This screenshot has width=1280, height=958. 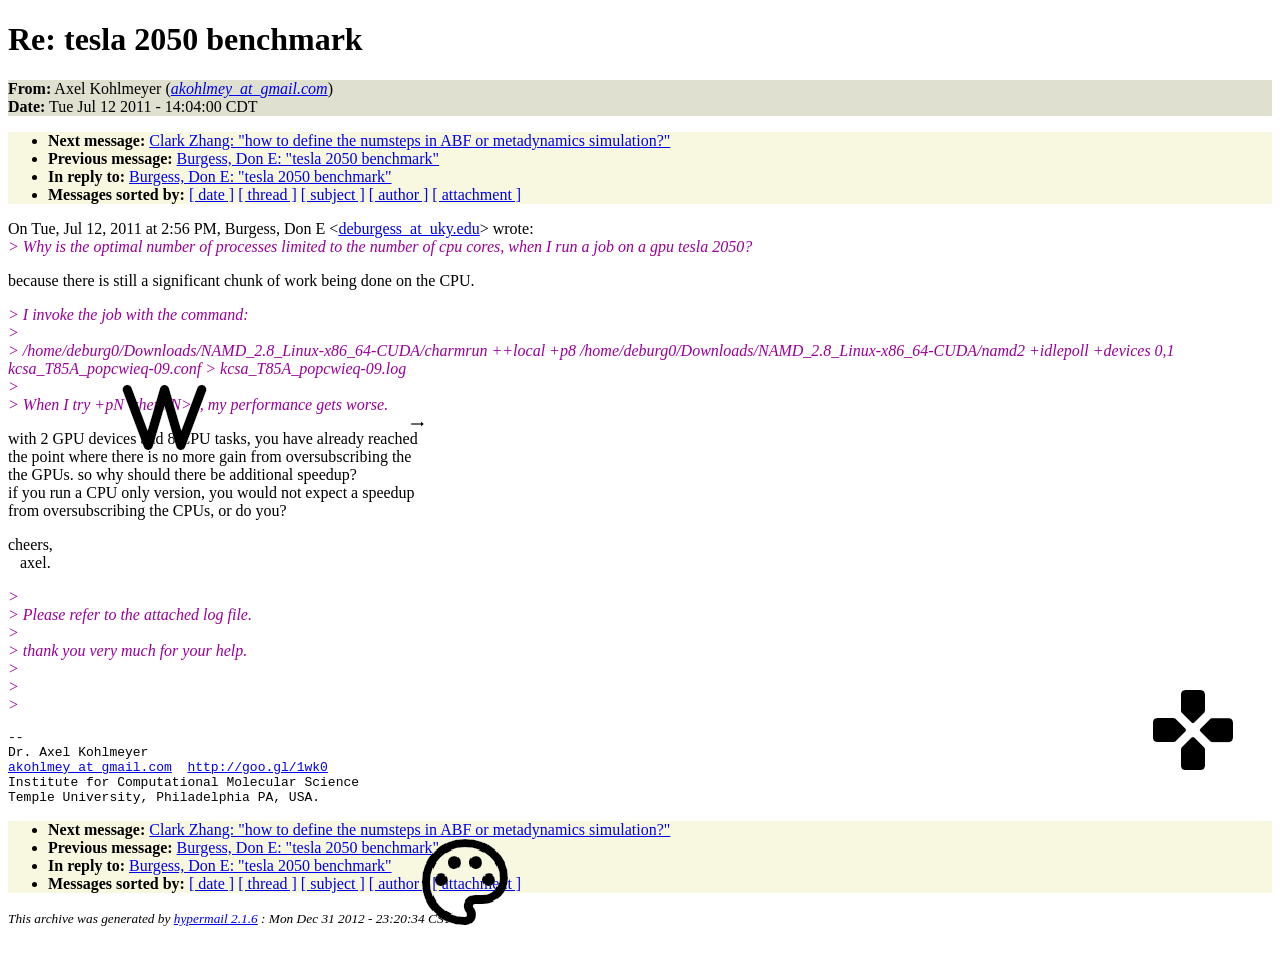 I want to click on access gaming features or settings, so click(x=1193, y=730).